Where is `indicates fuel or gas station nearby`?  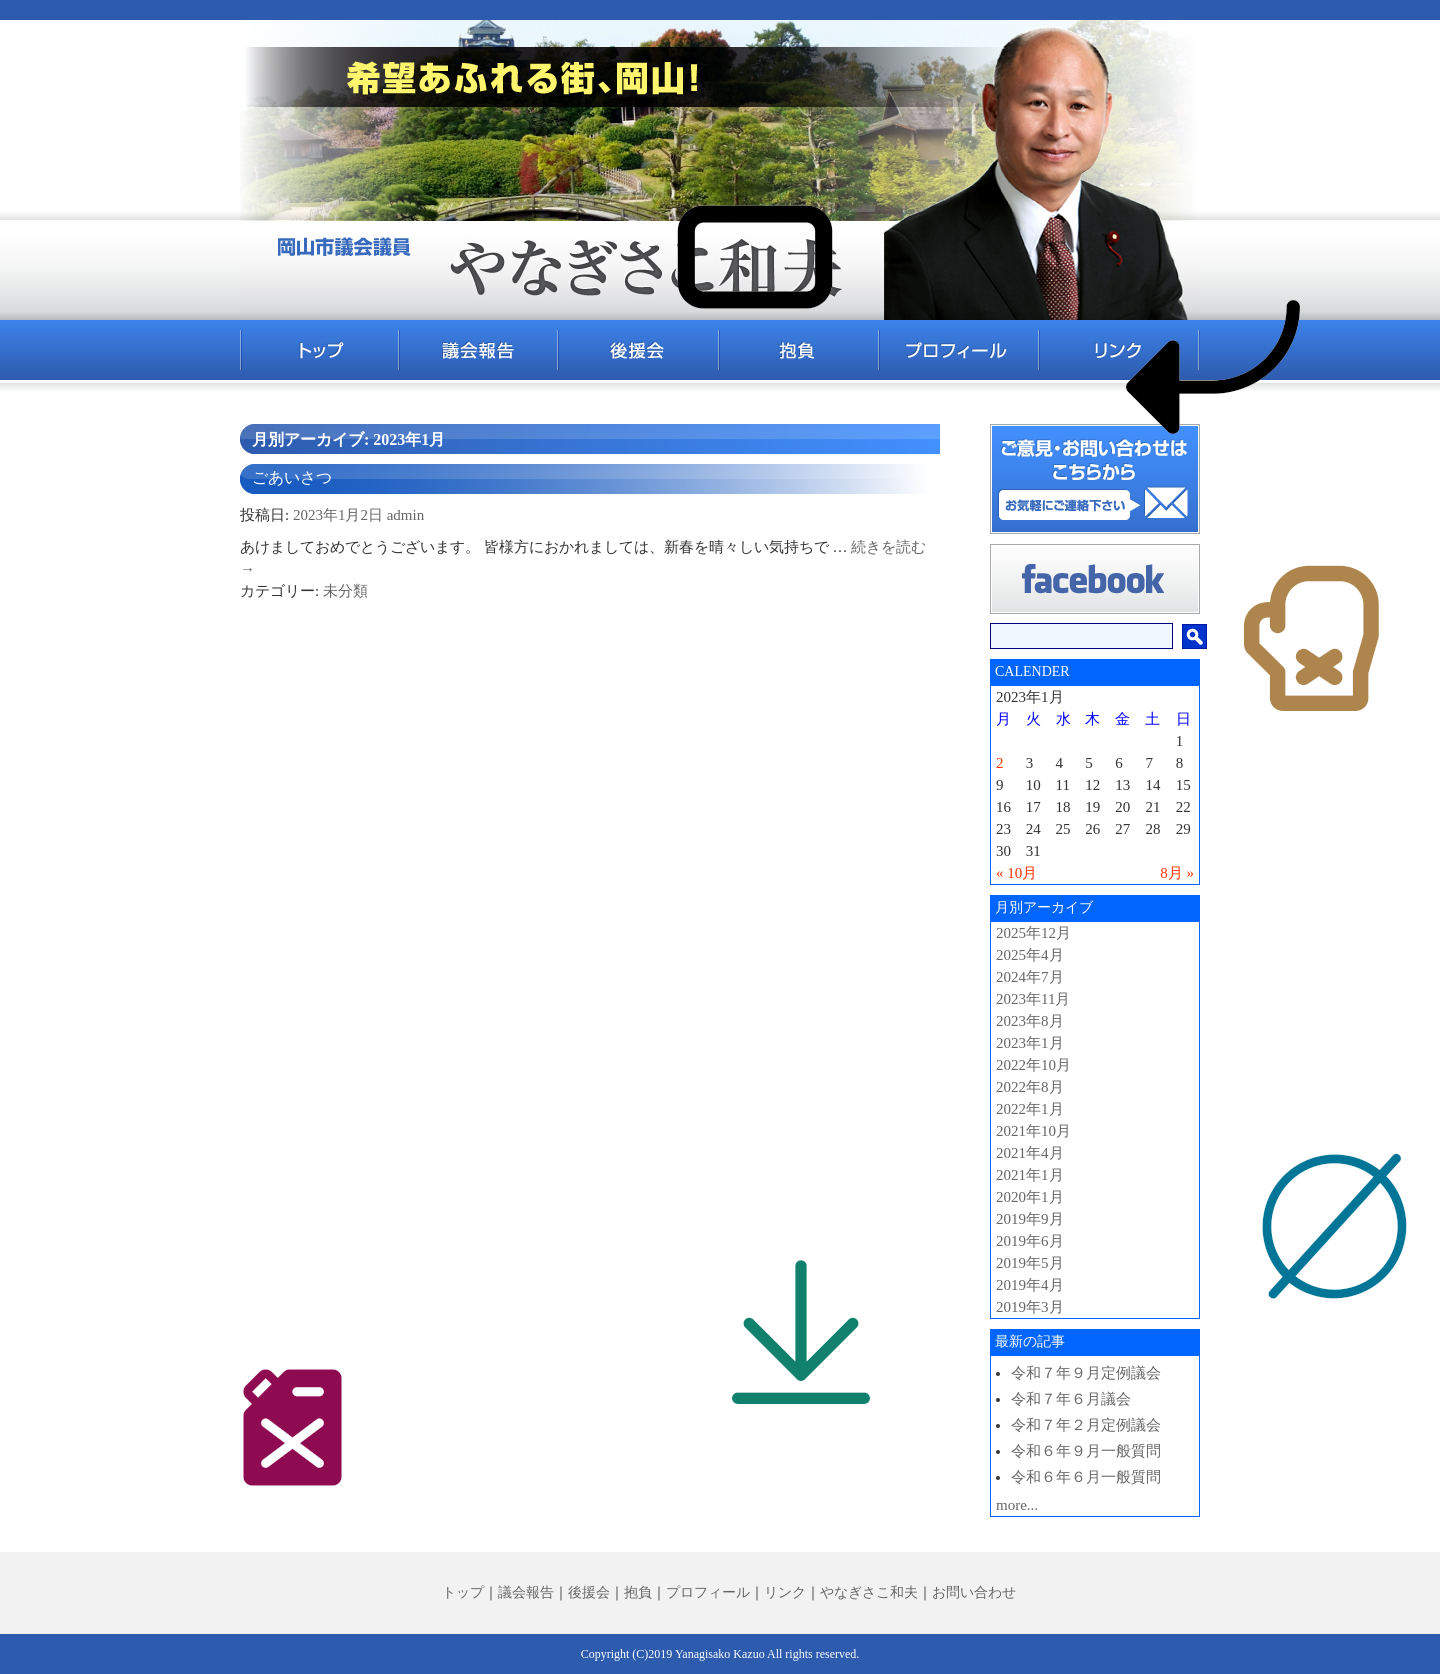
indicates fuel or gas station nearby is located at coordinates (292, 1427).